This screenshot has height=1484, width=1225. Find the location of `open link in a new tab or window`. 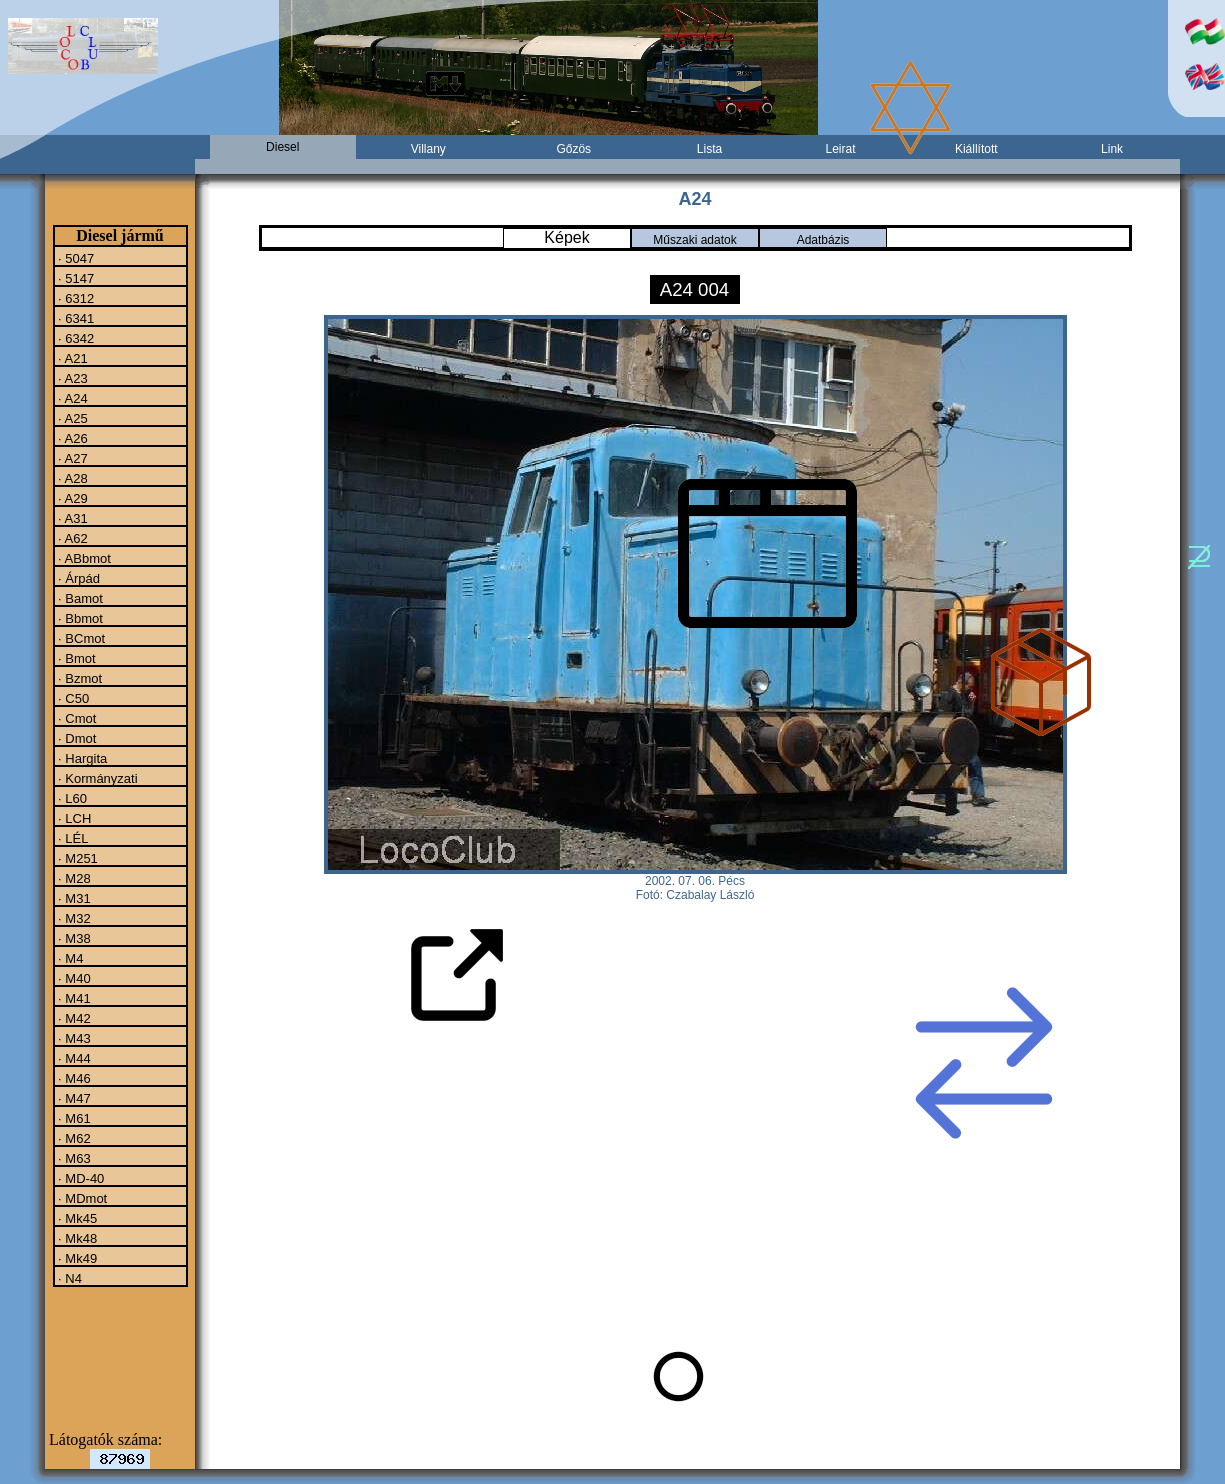

open link in a new tab or window is located at coordinates (453, 978).